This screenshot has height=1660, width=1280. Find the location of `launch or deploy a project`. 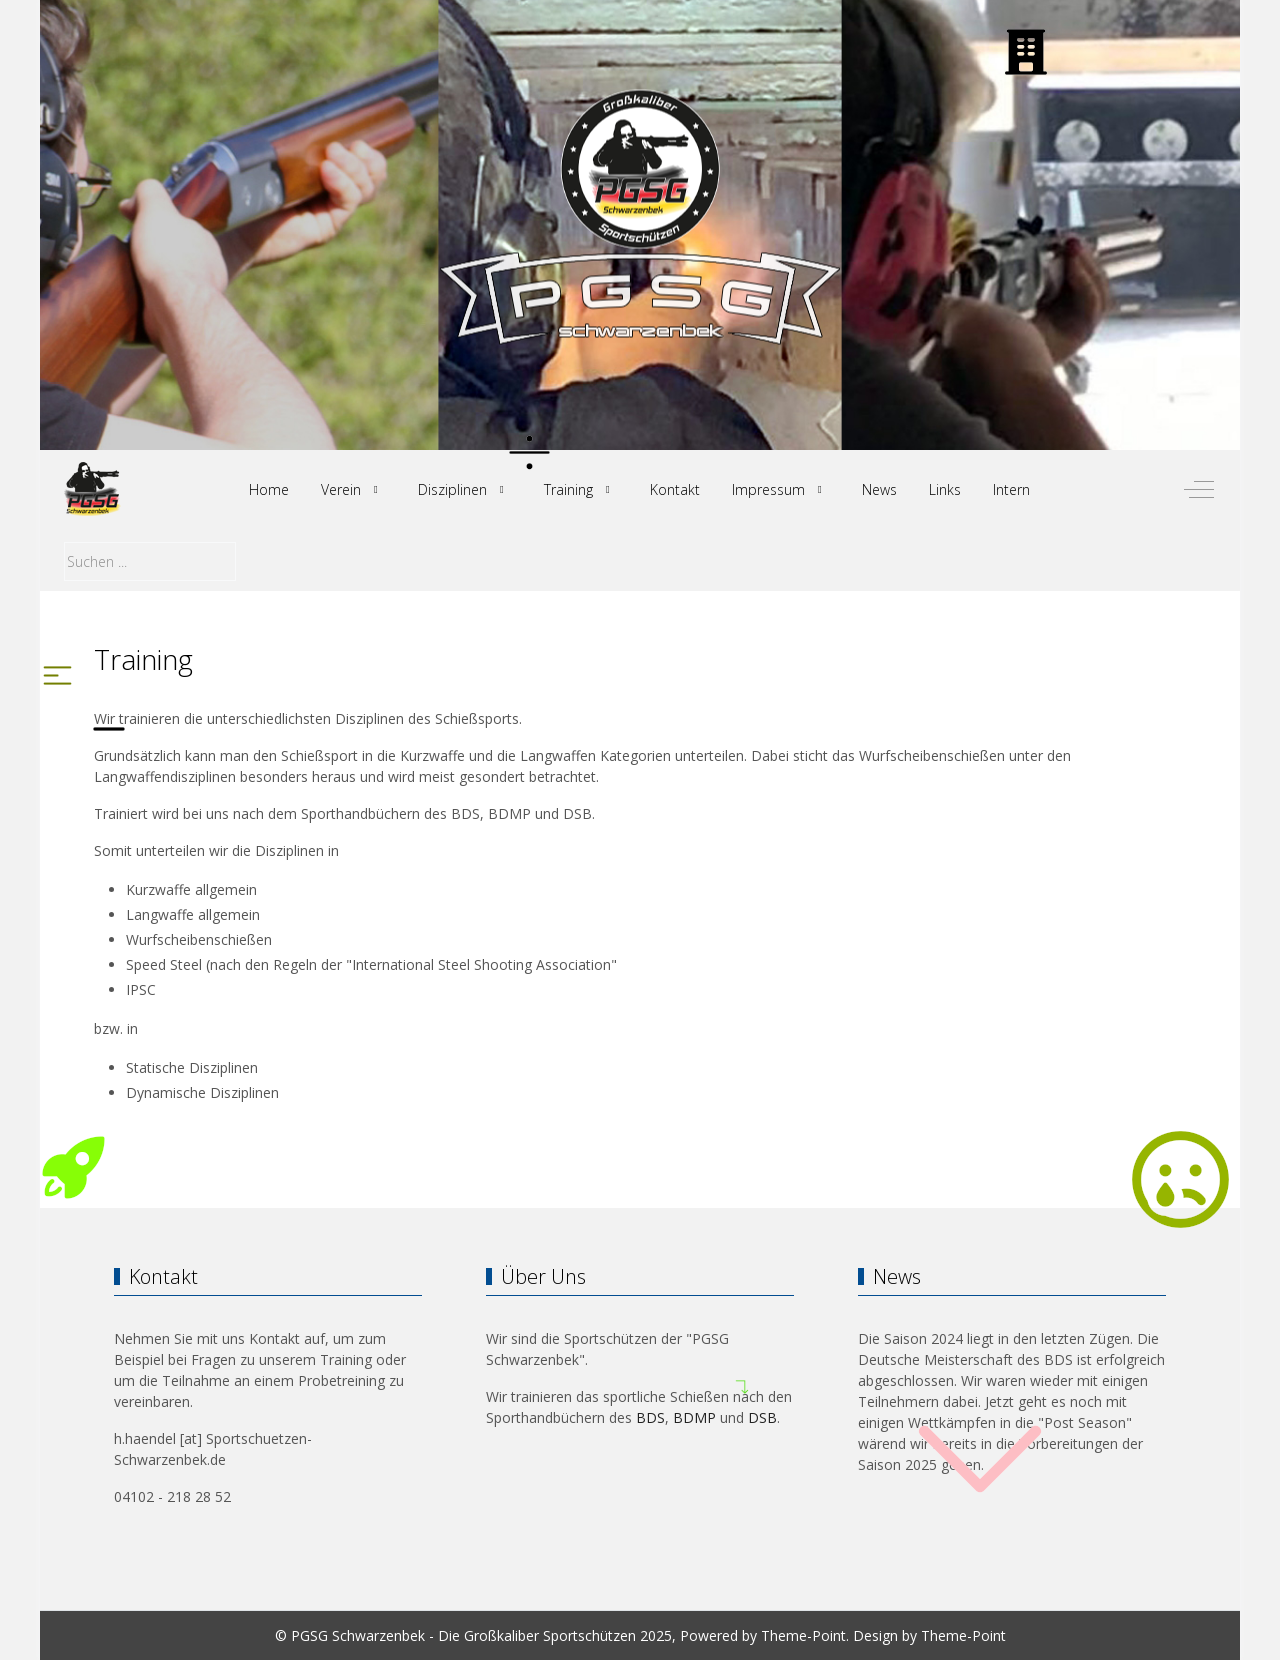

launch or deploy a project is located at coordinates (73, 1167).